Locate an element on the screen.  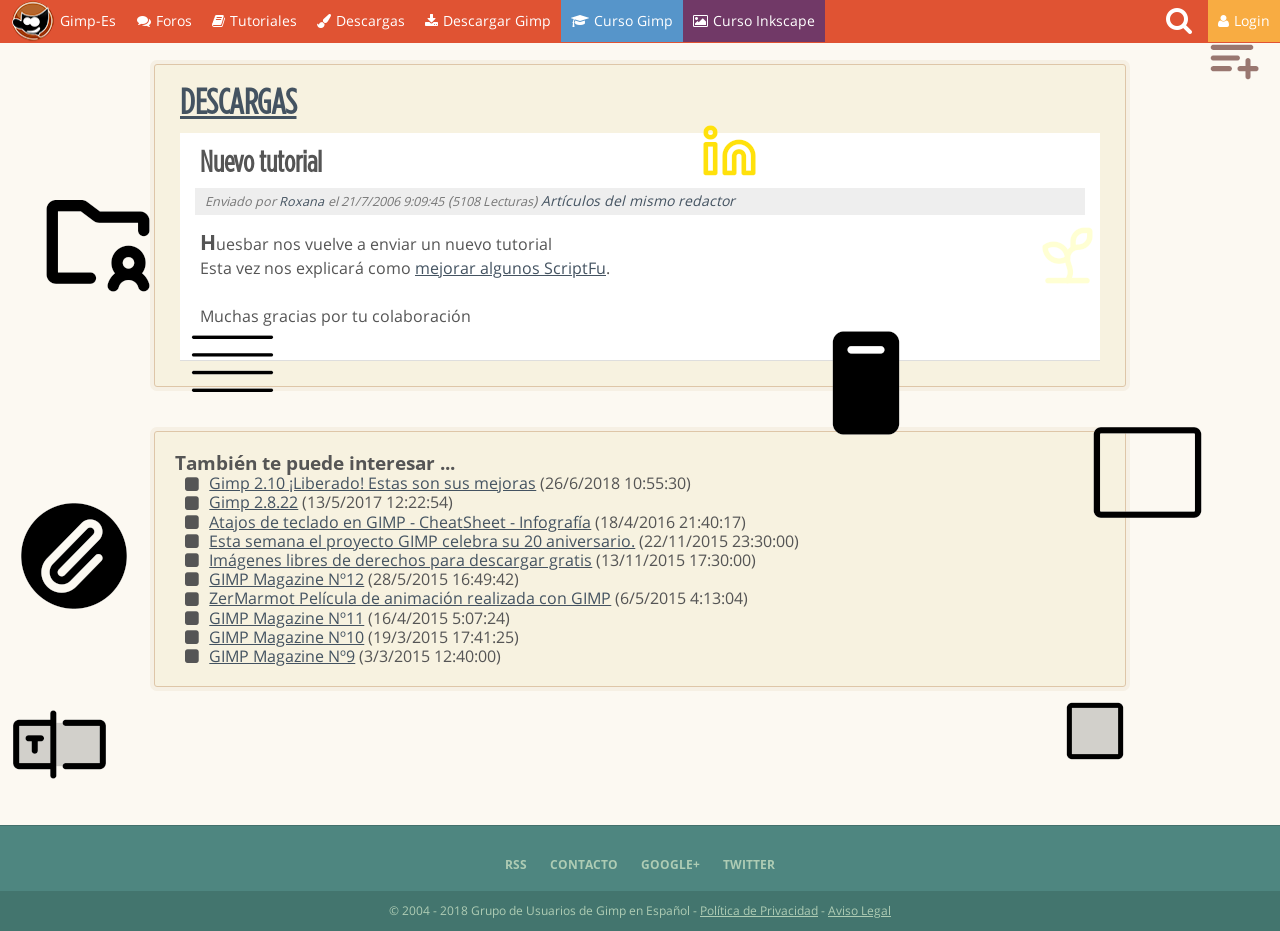
select or crop a rectangular area is located at coordinates (1147, 472).